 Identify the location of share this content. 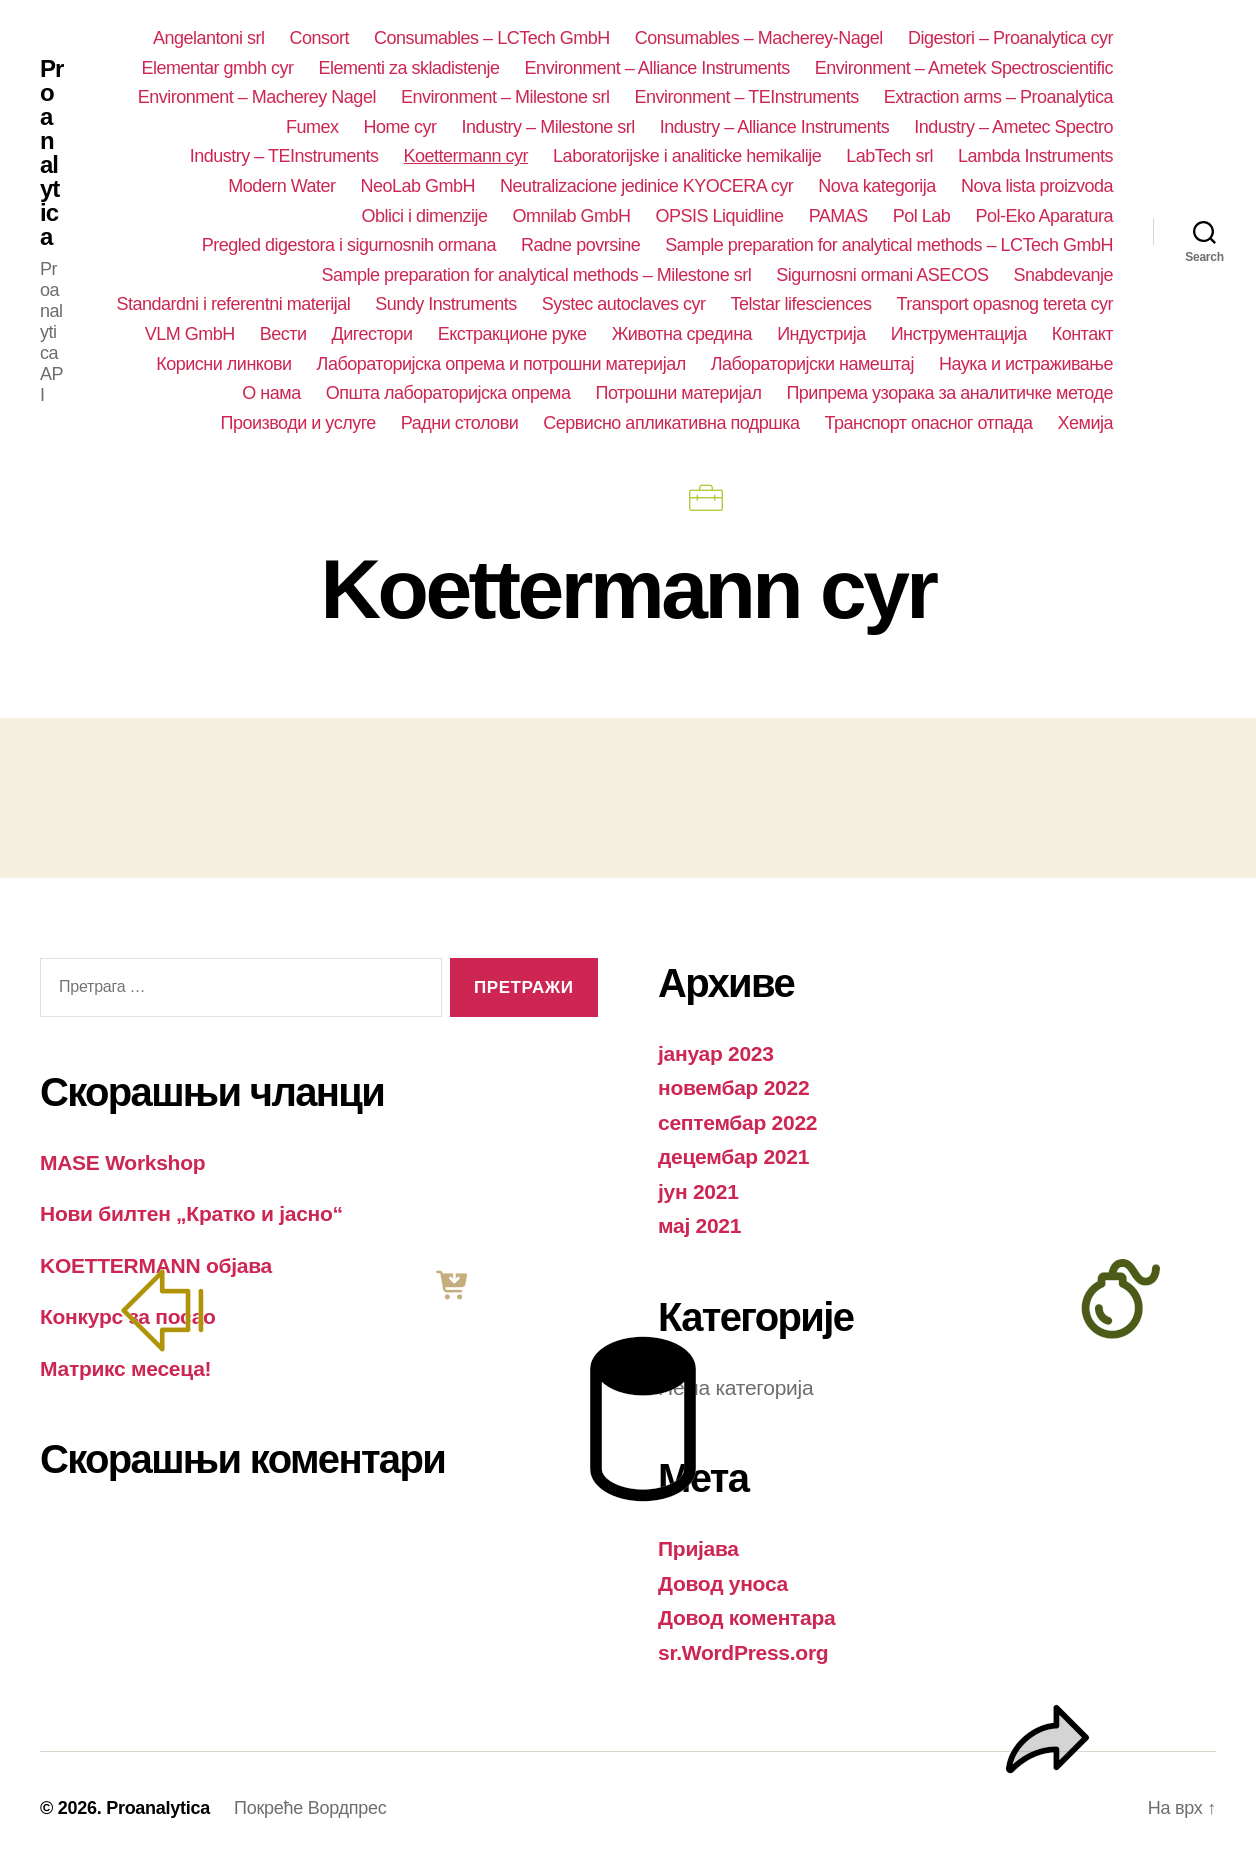
(1047, 1743).